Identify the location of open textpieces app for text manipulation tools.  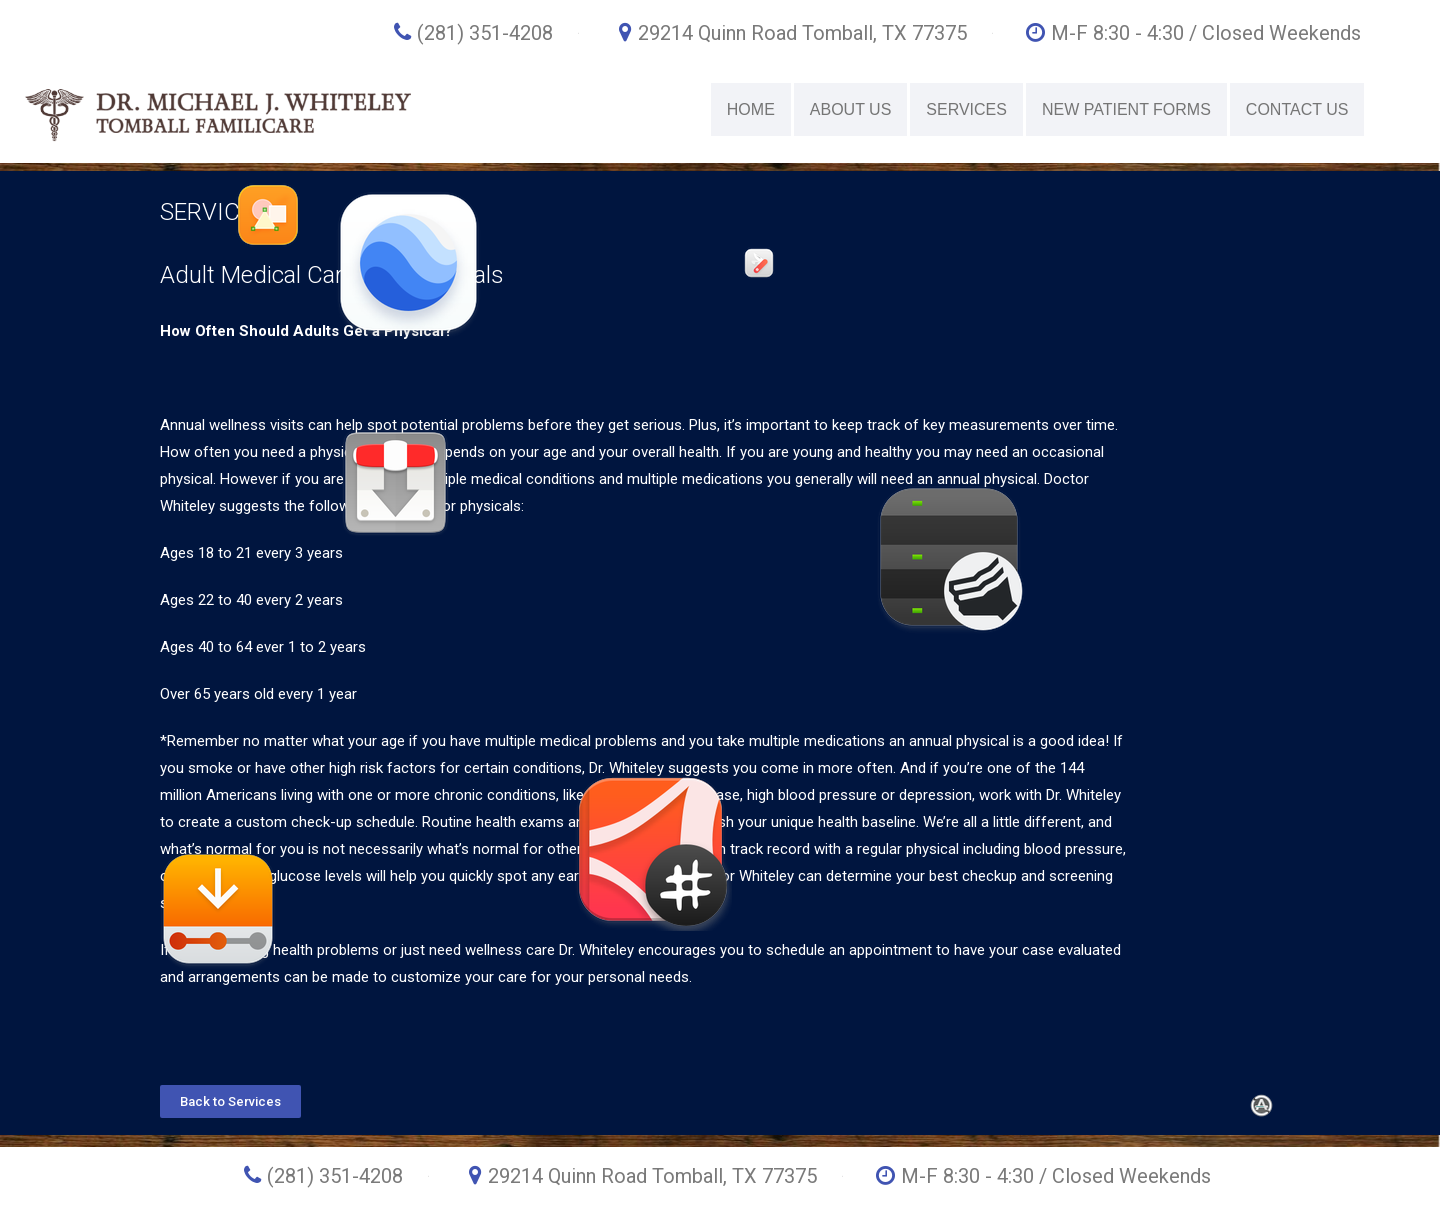
(759, 263).